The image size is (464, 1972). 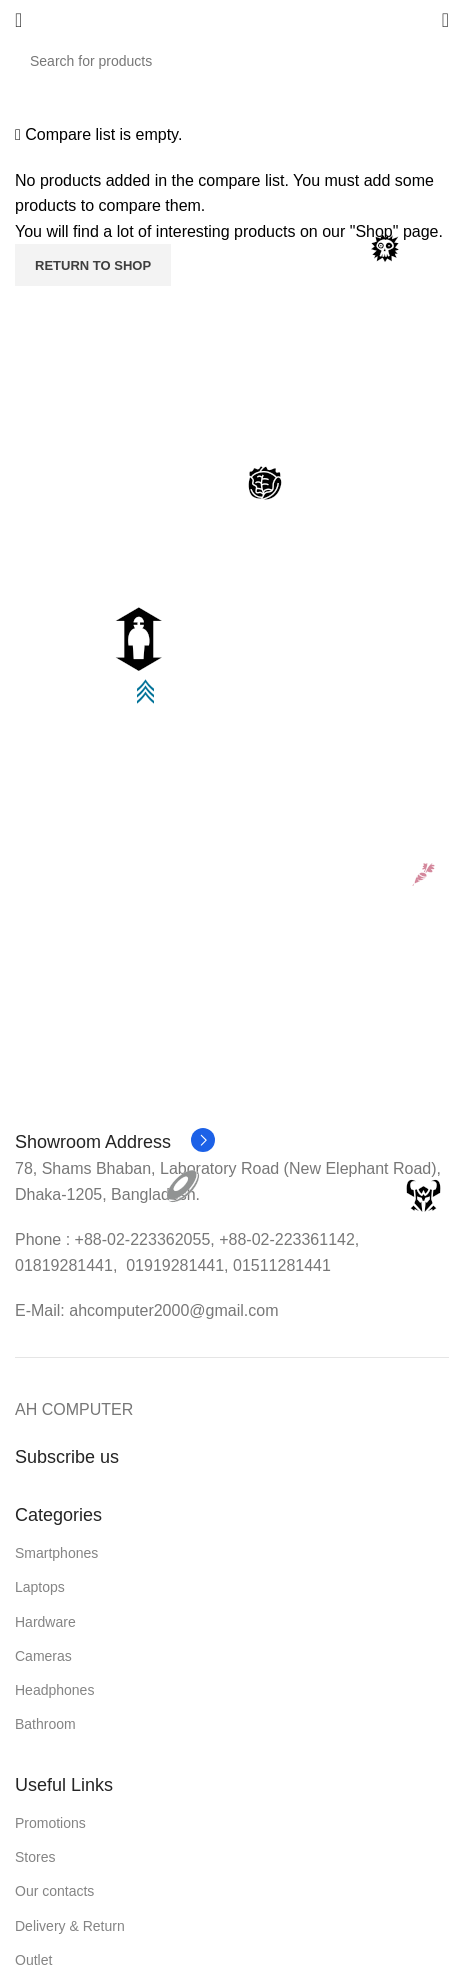 I want to click on play a frisbee or disc golf game, so click(x=183, y=1186).